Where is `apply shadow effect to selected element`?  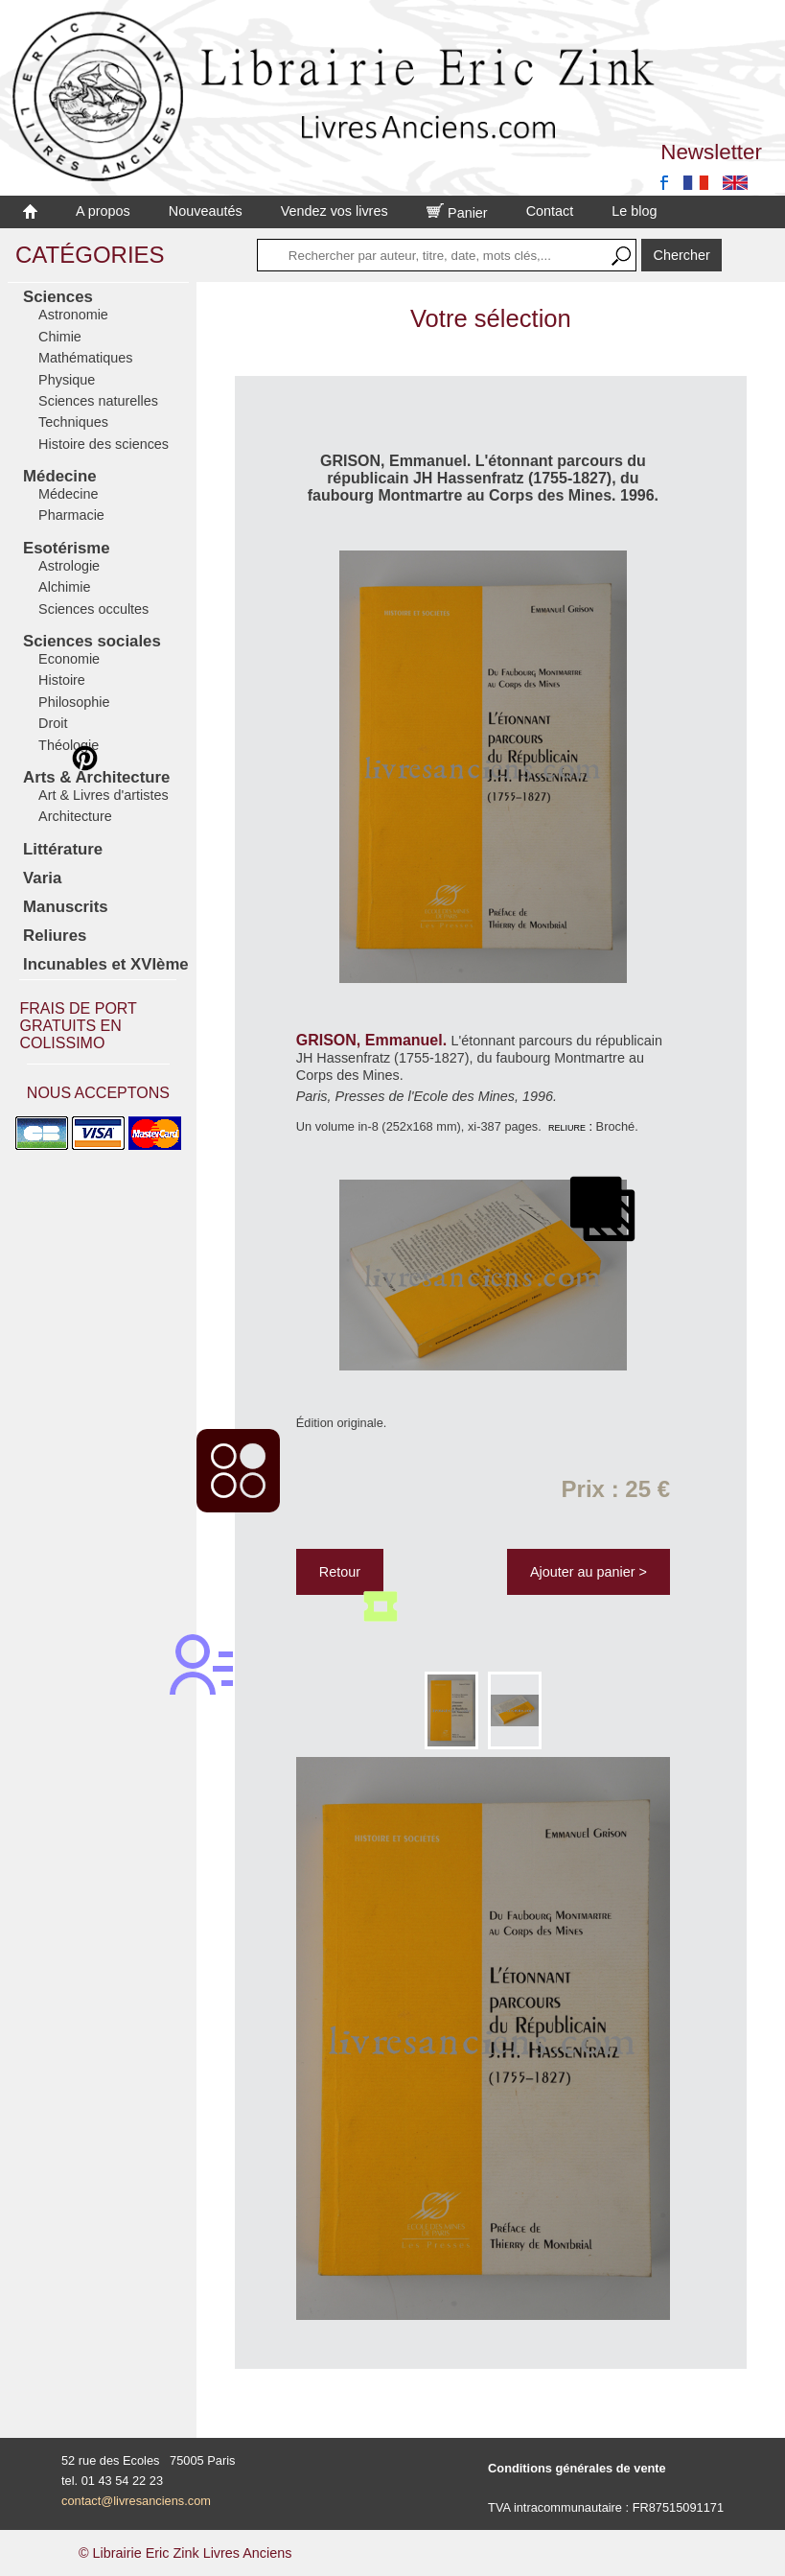 apply shadow effect to selected element is located at coordinates (602, 1208).